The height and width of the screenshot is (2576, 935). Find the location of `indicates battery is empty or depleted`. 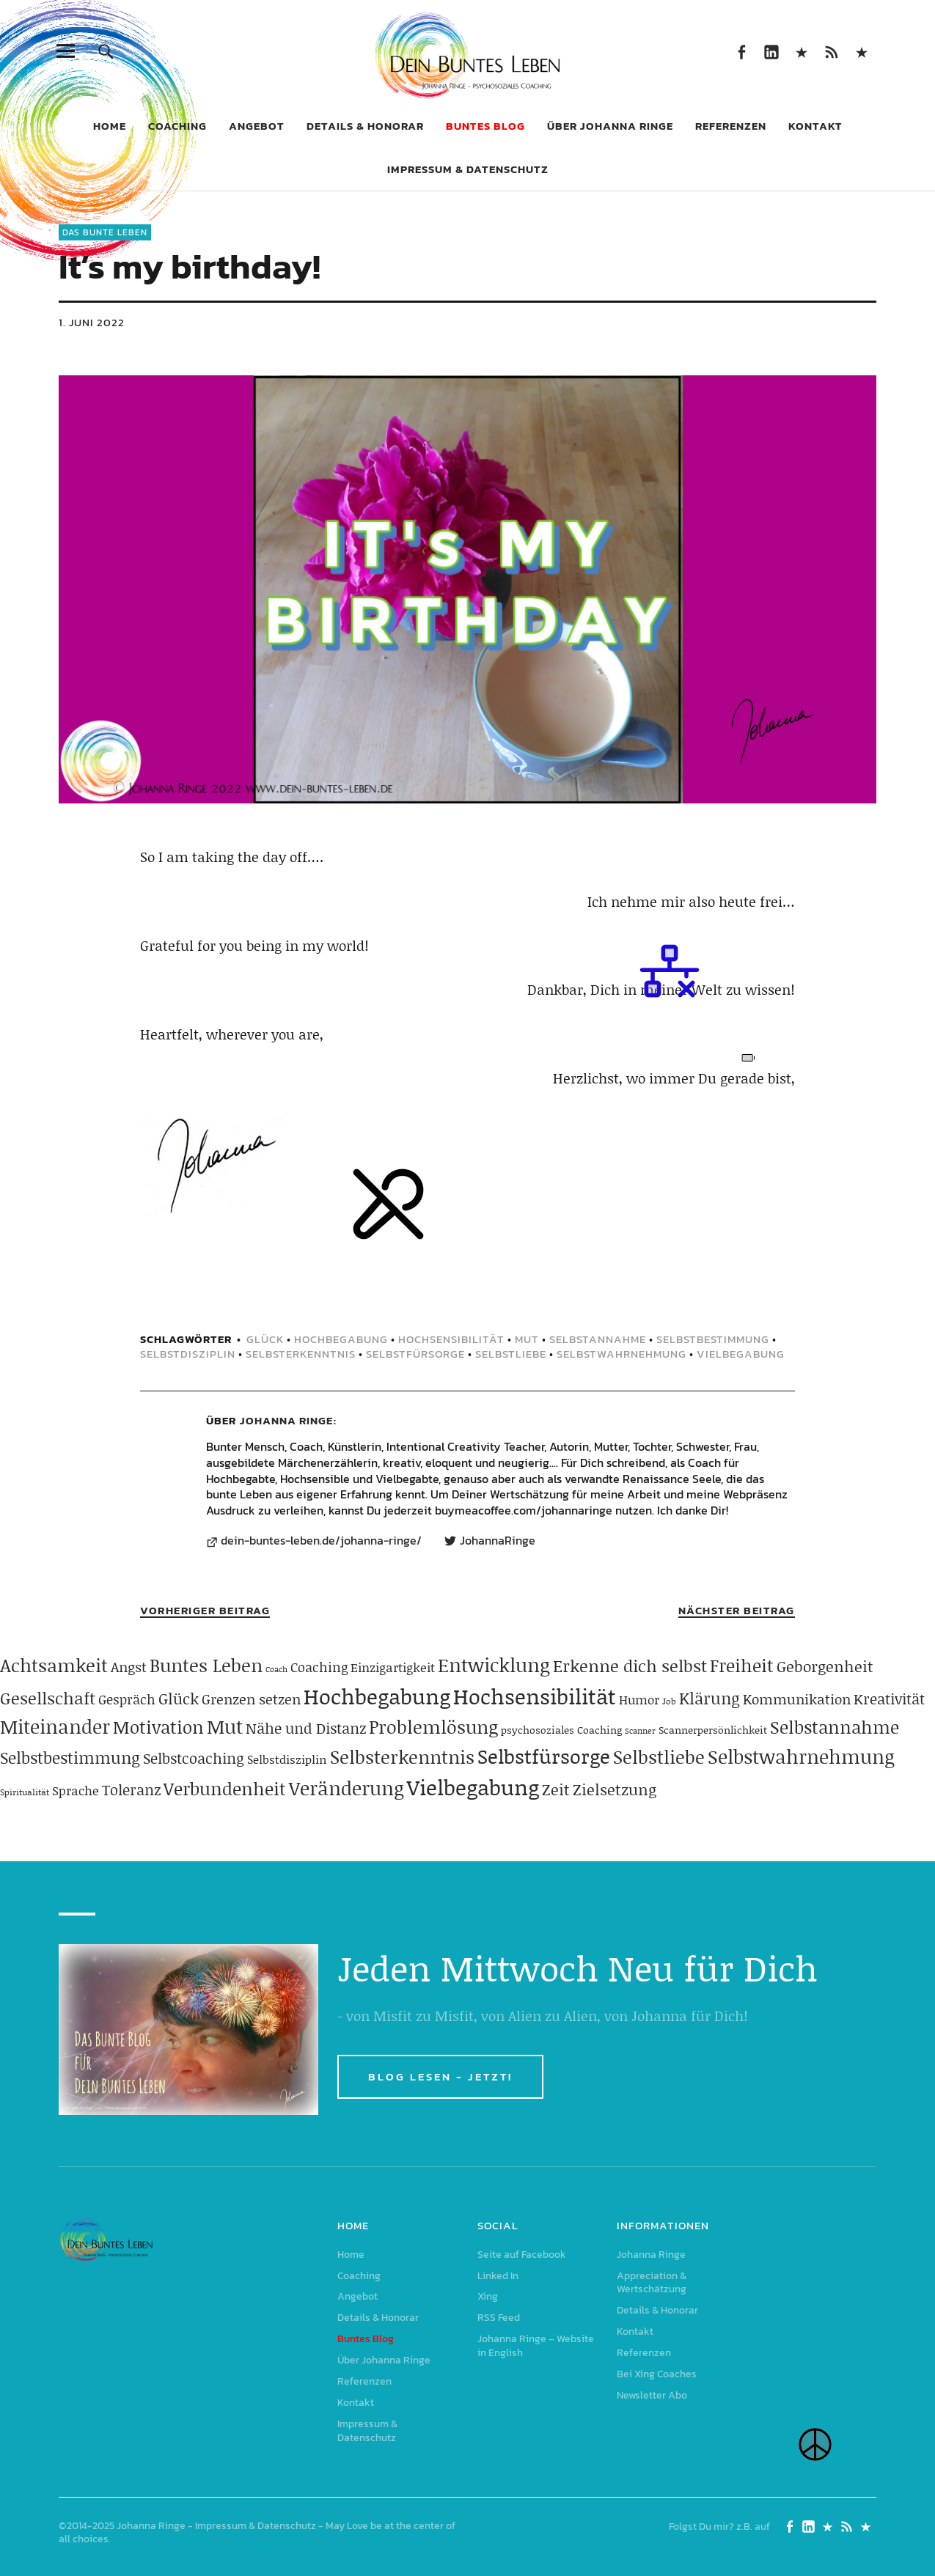

indicates battery is empty or depleted is located at coordinates (748, 1058).